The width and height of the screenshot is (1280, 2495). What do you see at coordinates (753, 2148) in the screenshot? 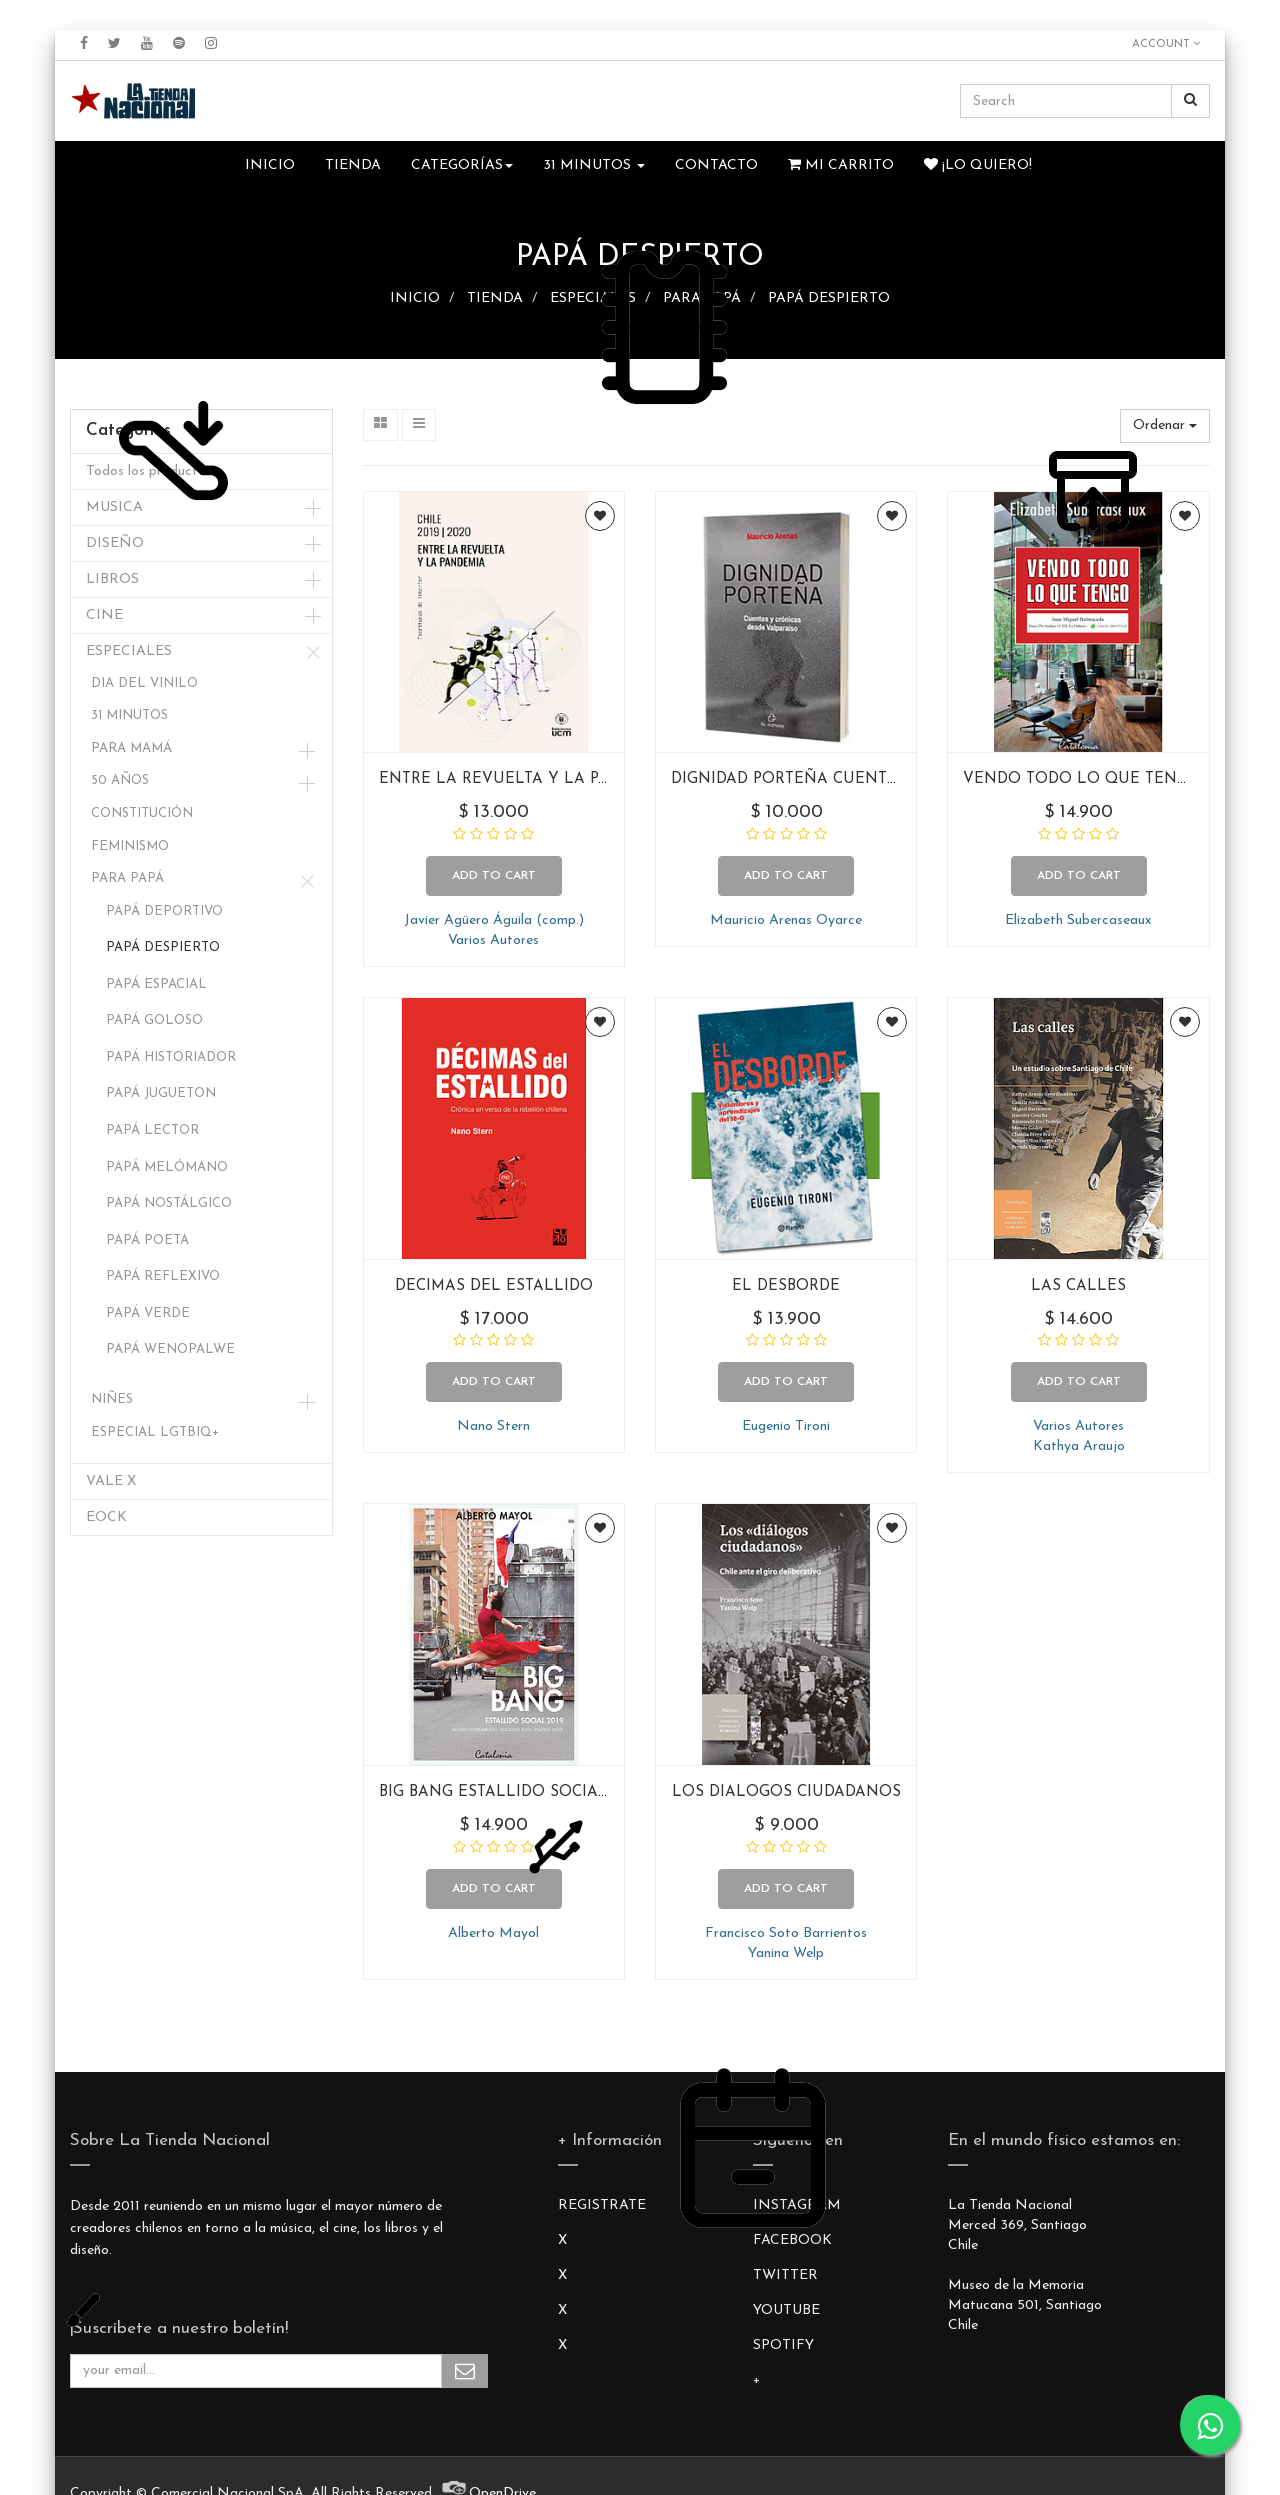
I see `remove an event from your calendar` at bounding box center [753, 2148].